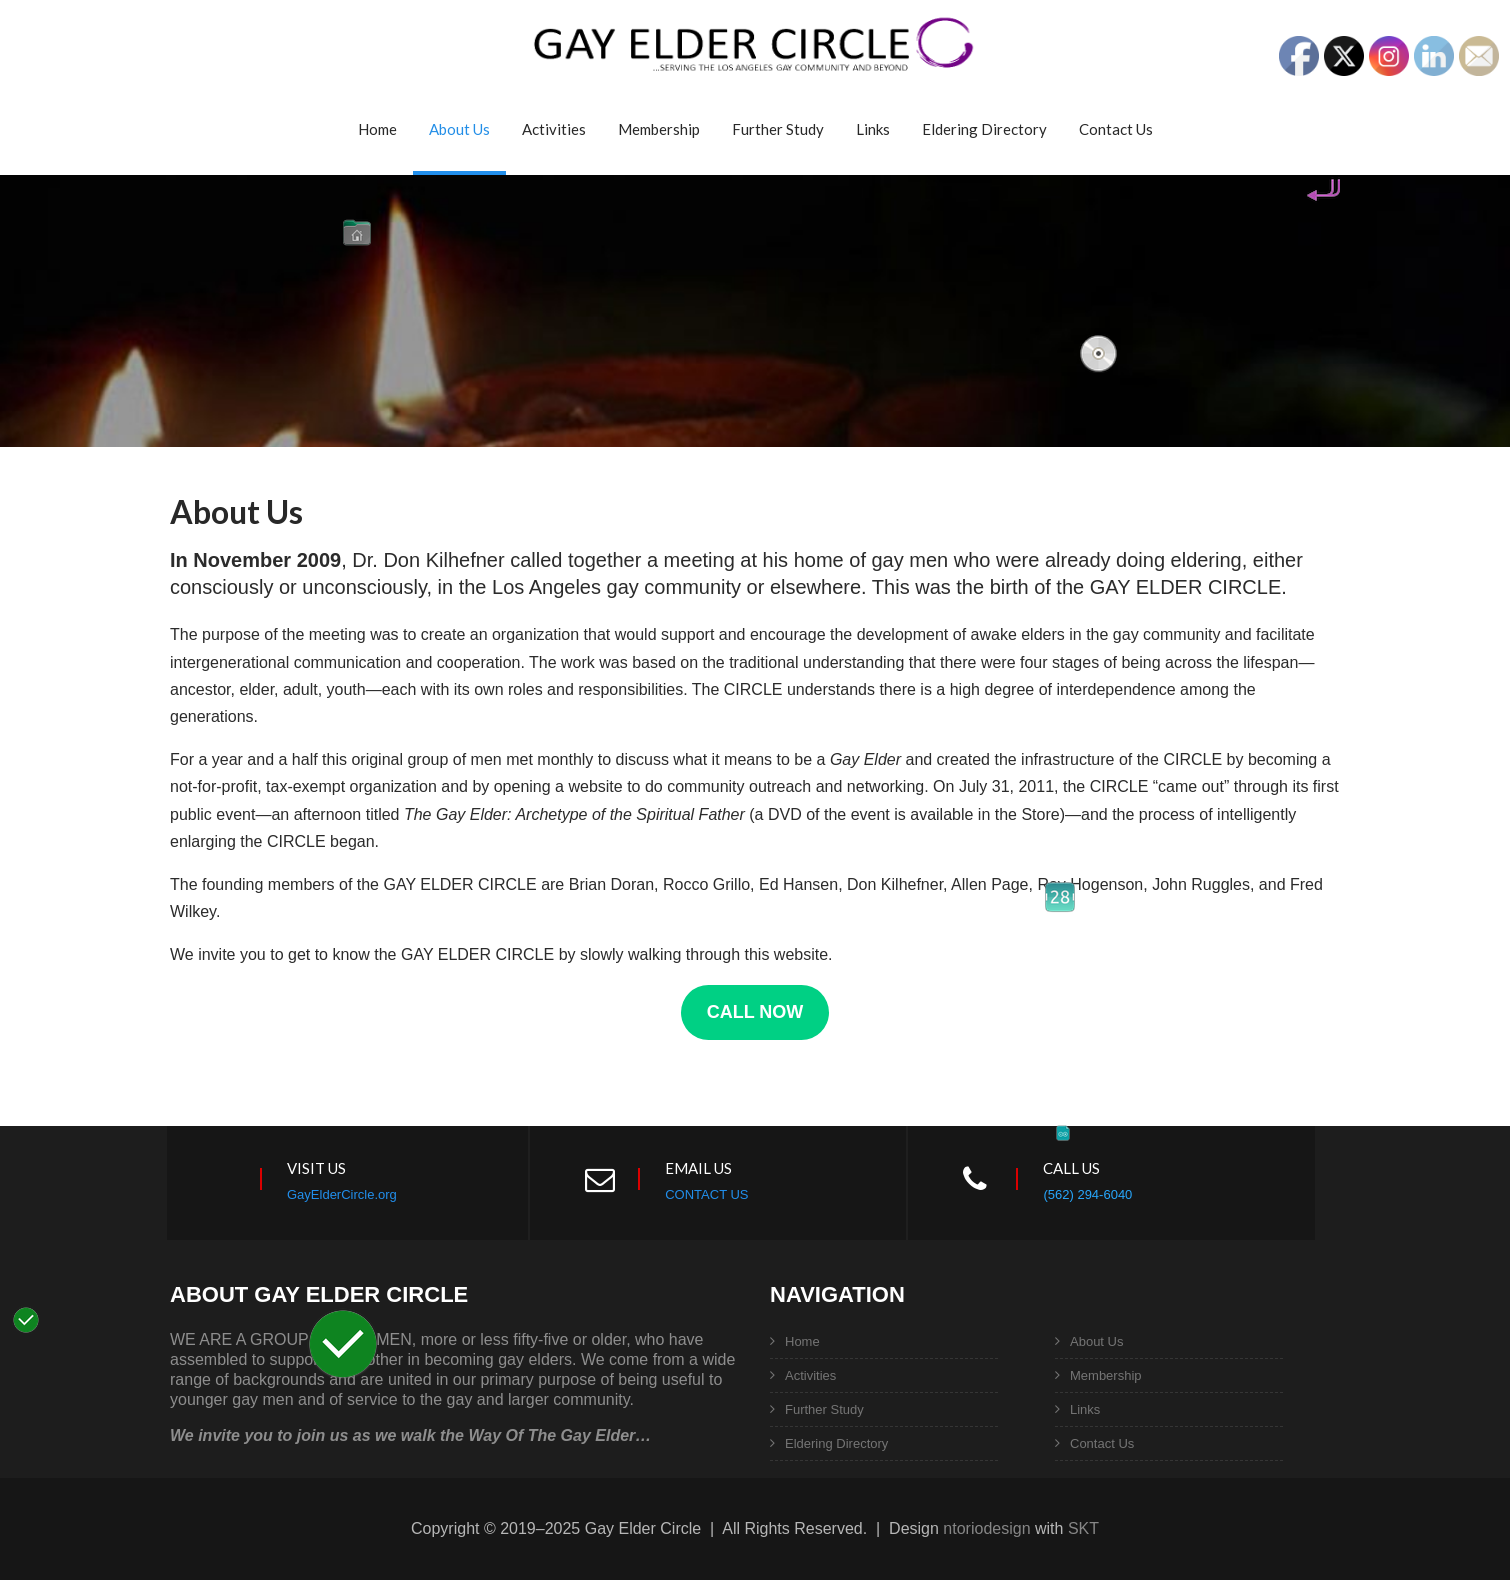 This screenshot has width=1510, height=1580. What do you see at coordinates (1060, 897) in the screenshot?
I see `open the calendar app` at bounding box center [1060, 897].